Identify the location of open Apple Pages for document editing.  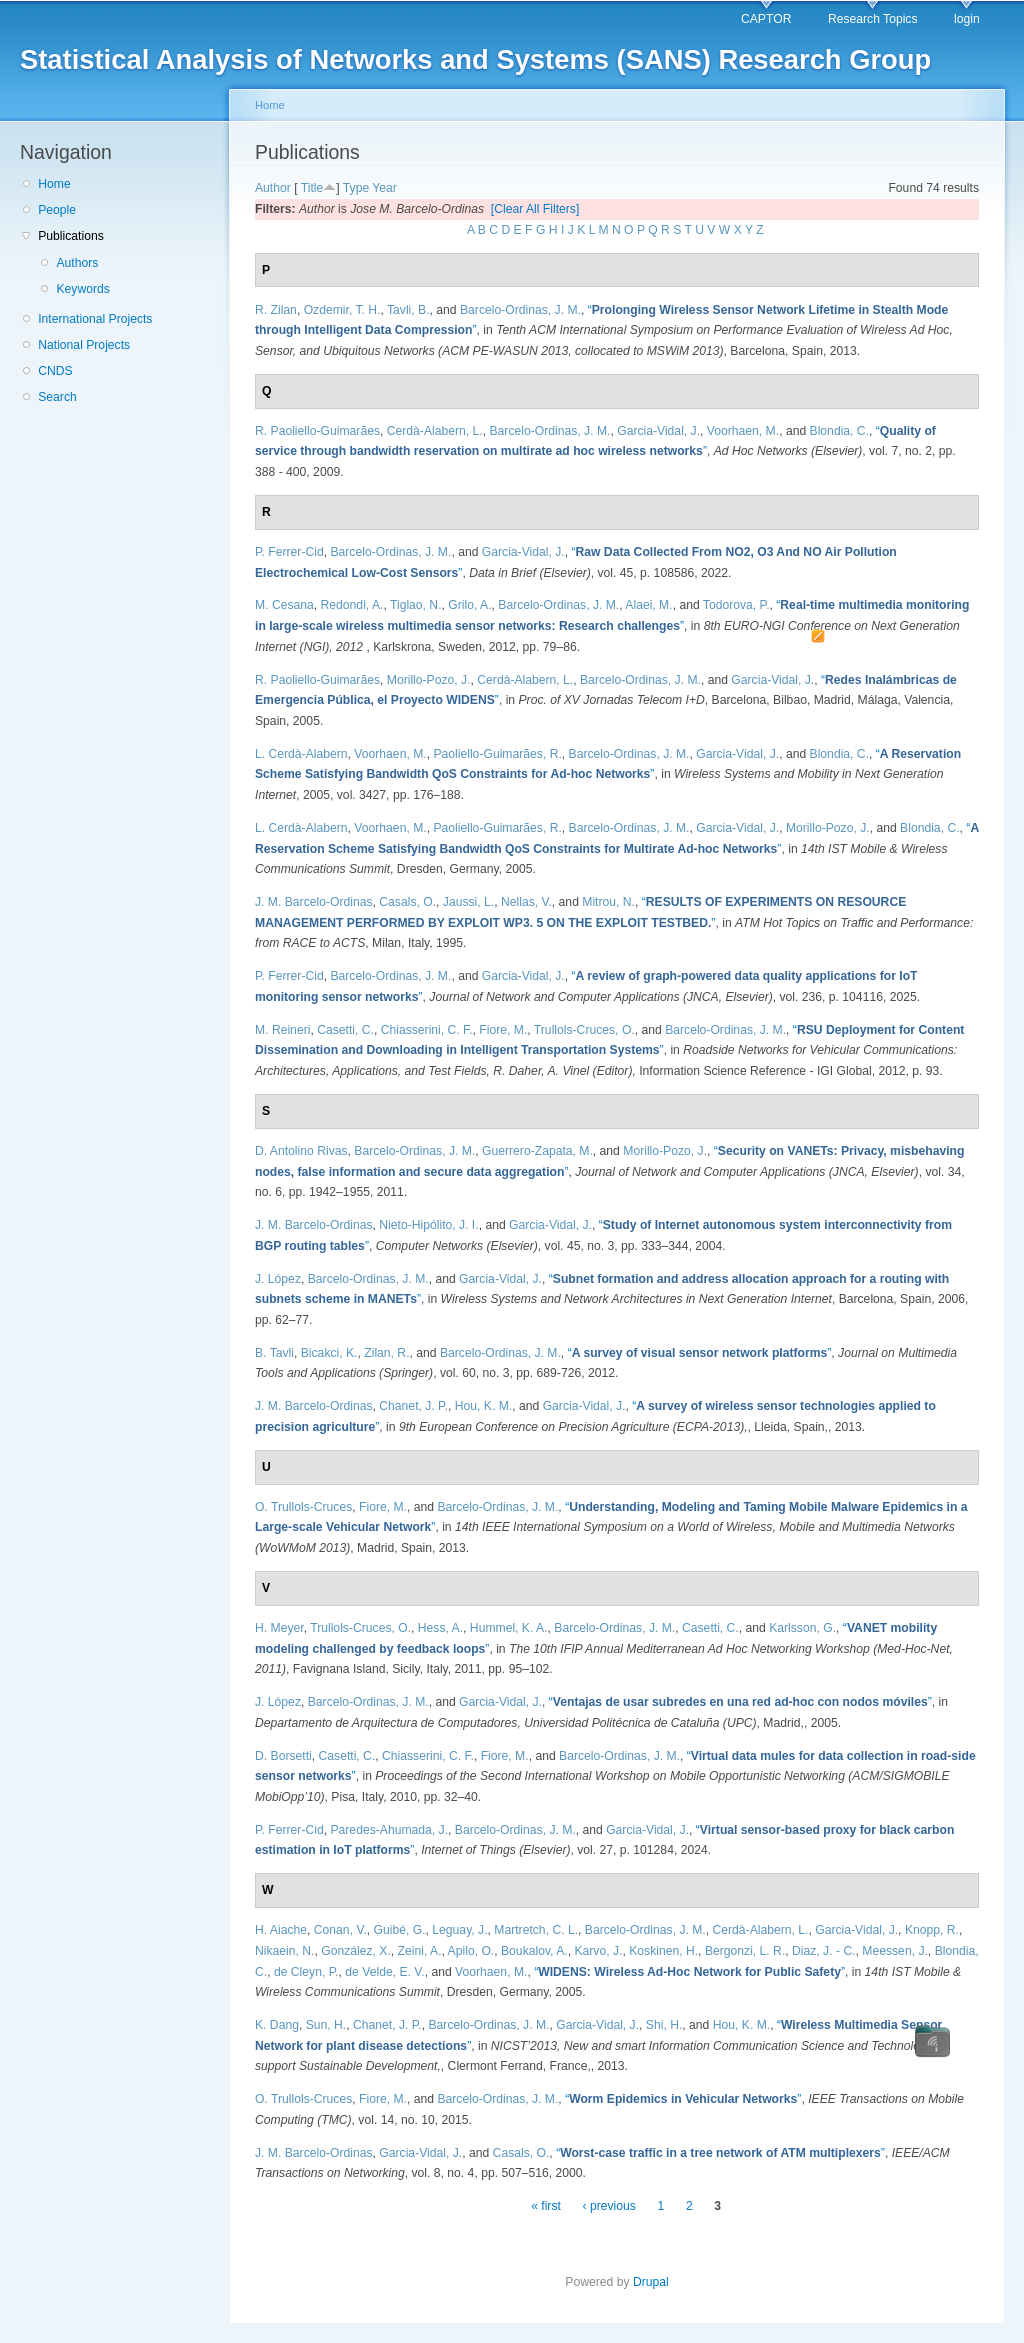
(818, 636).